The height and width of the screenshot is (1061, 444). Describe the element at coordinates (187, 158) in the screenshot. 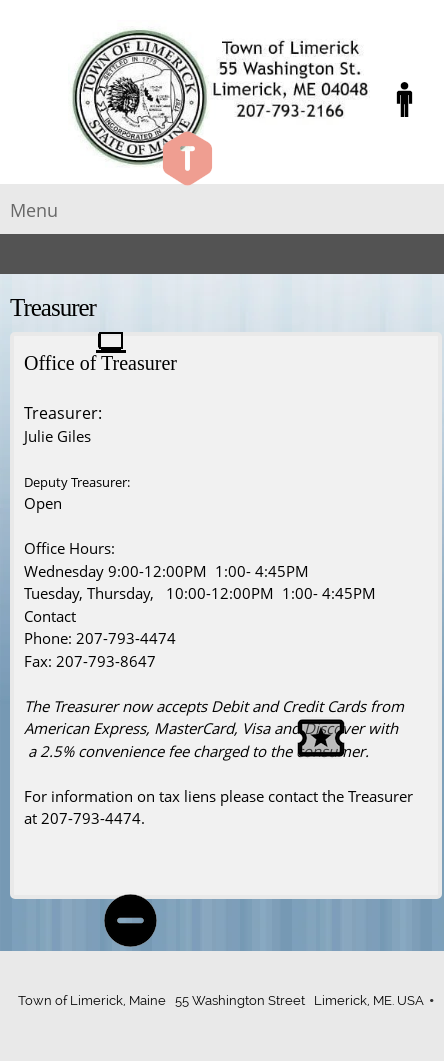

I see `text or typography tool` at that location.